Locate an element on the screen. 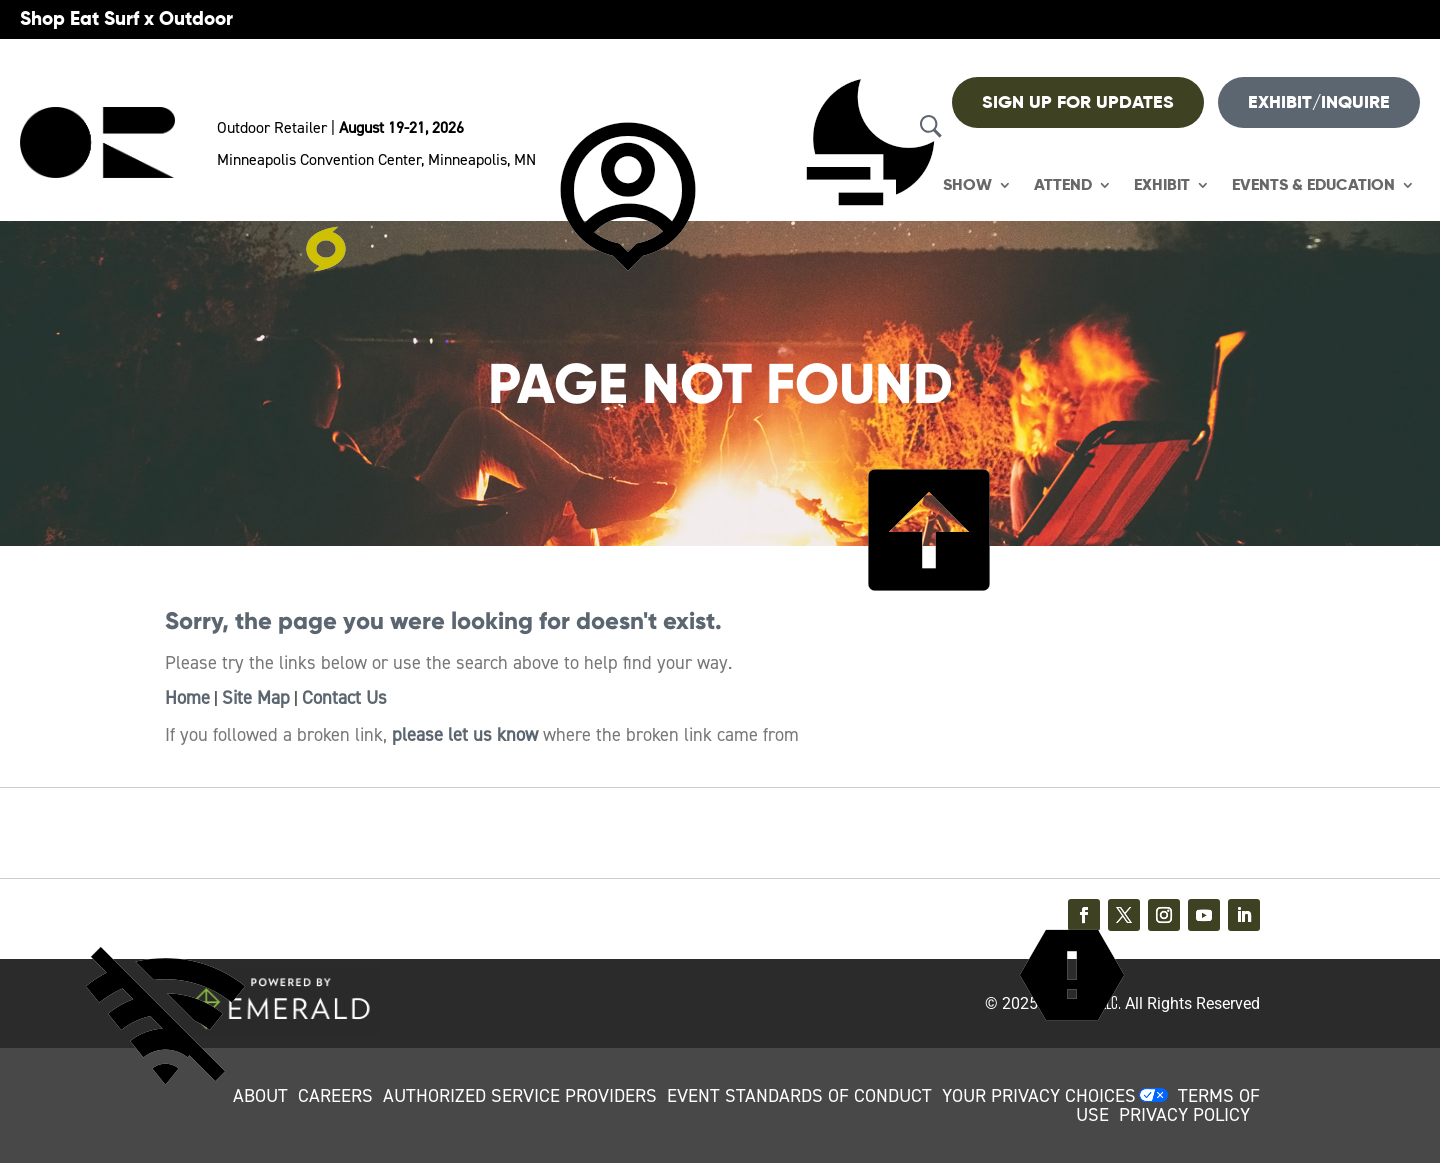 This screenshot has height=1163, width=1440. indicates no wifi connection available is located at coordinates (165, 1021).